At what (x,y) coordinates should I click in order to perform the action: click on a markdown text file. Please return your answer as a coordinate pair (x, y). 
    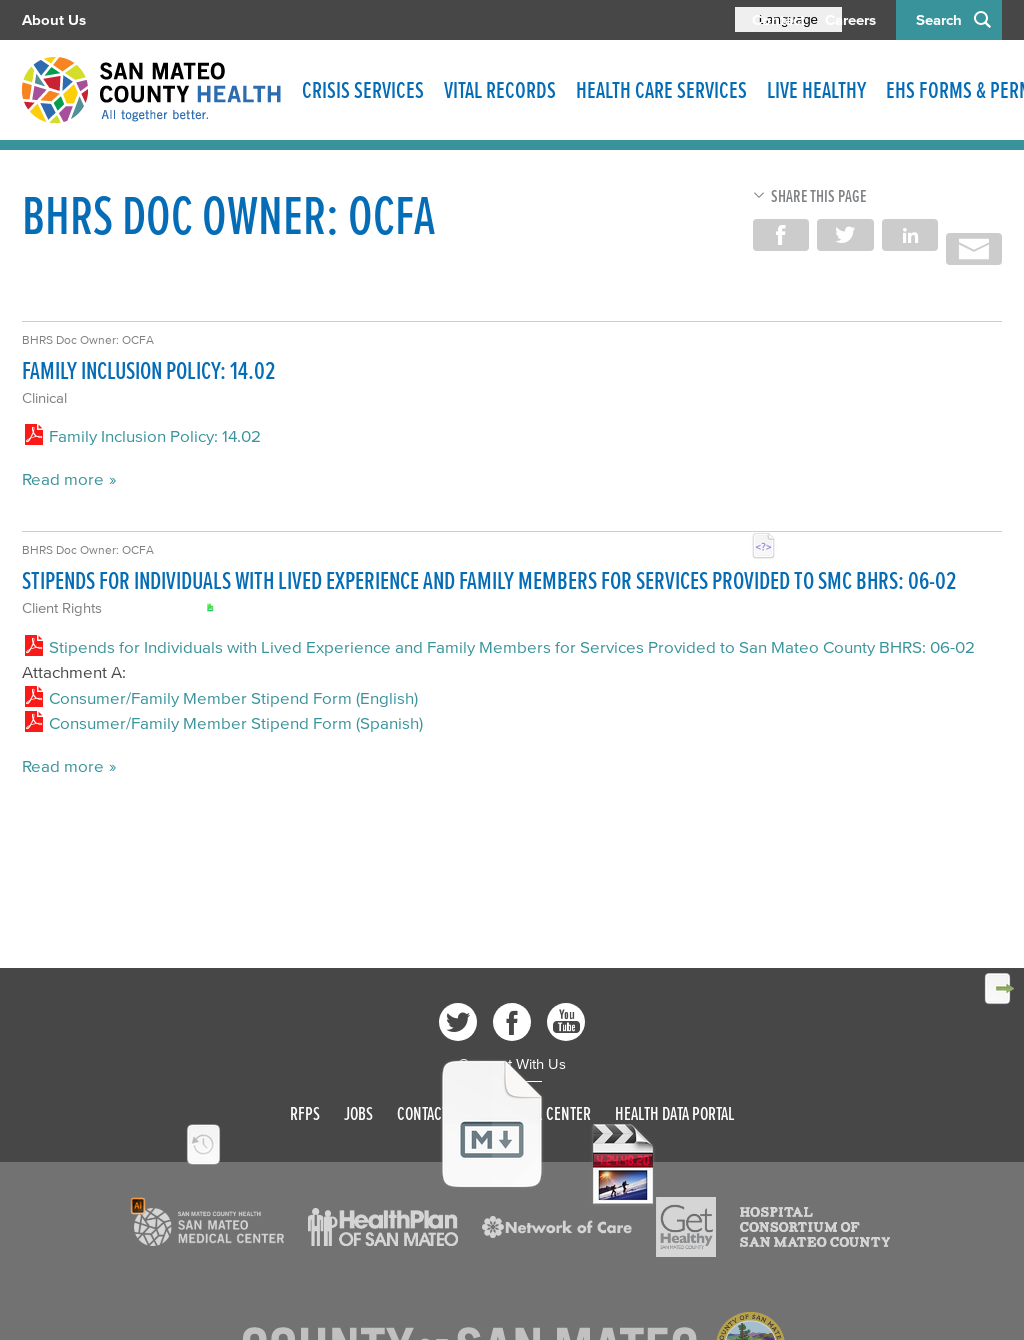
    Looking at the image, I should click on (492, 1124).